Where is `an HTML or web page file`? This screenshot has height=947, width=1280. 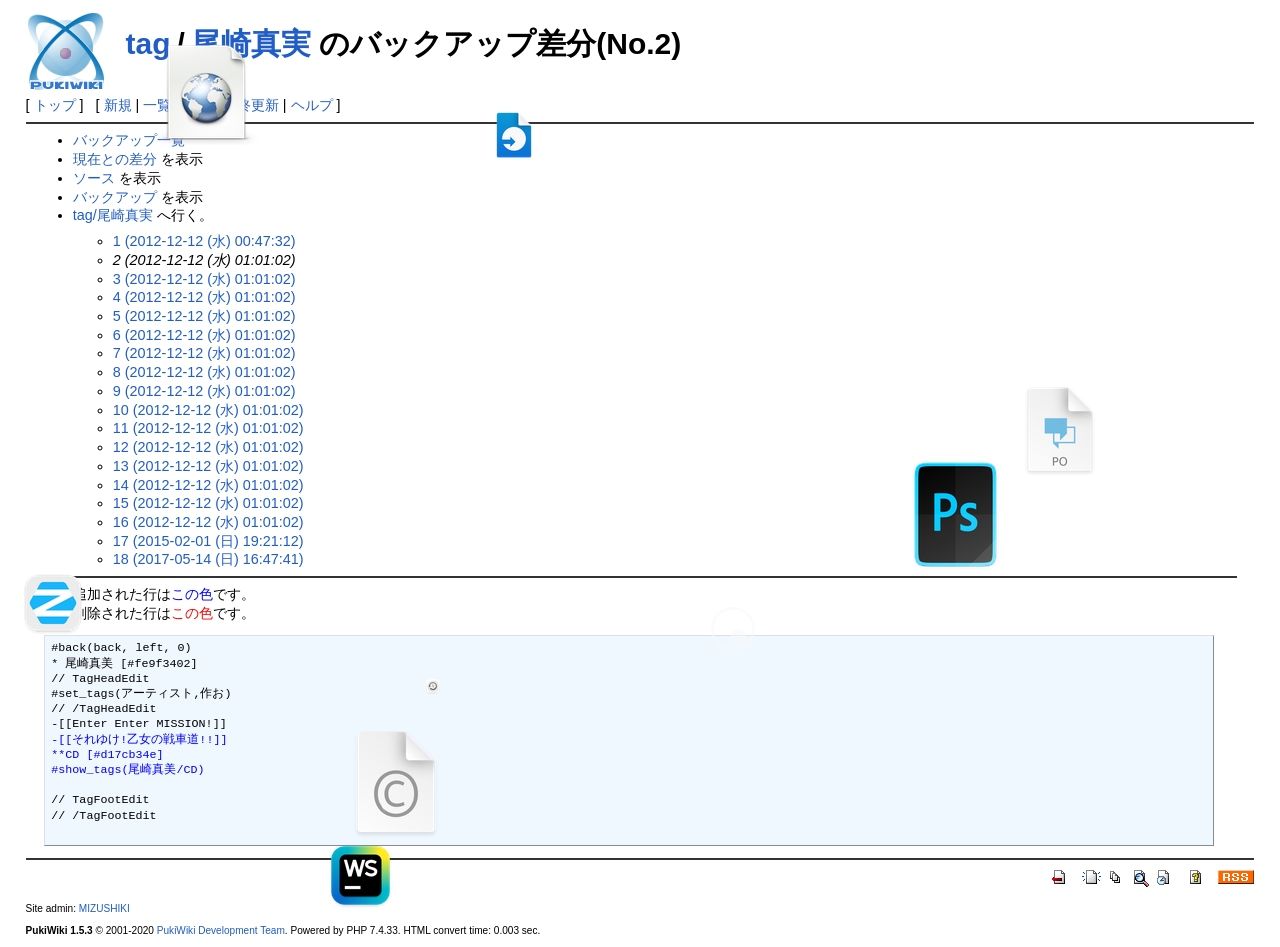
an HTML or web page file is located at coordinates (208, 92).